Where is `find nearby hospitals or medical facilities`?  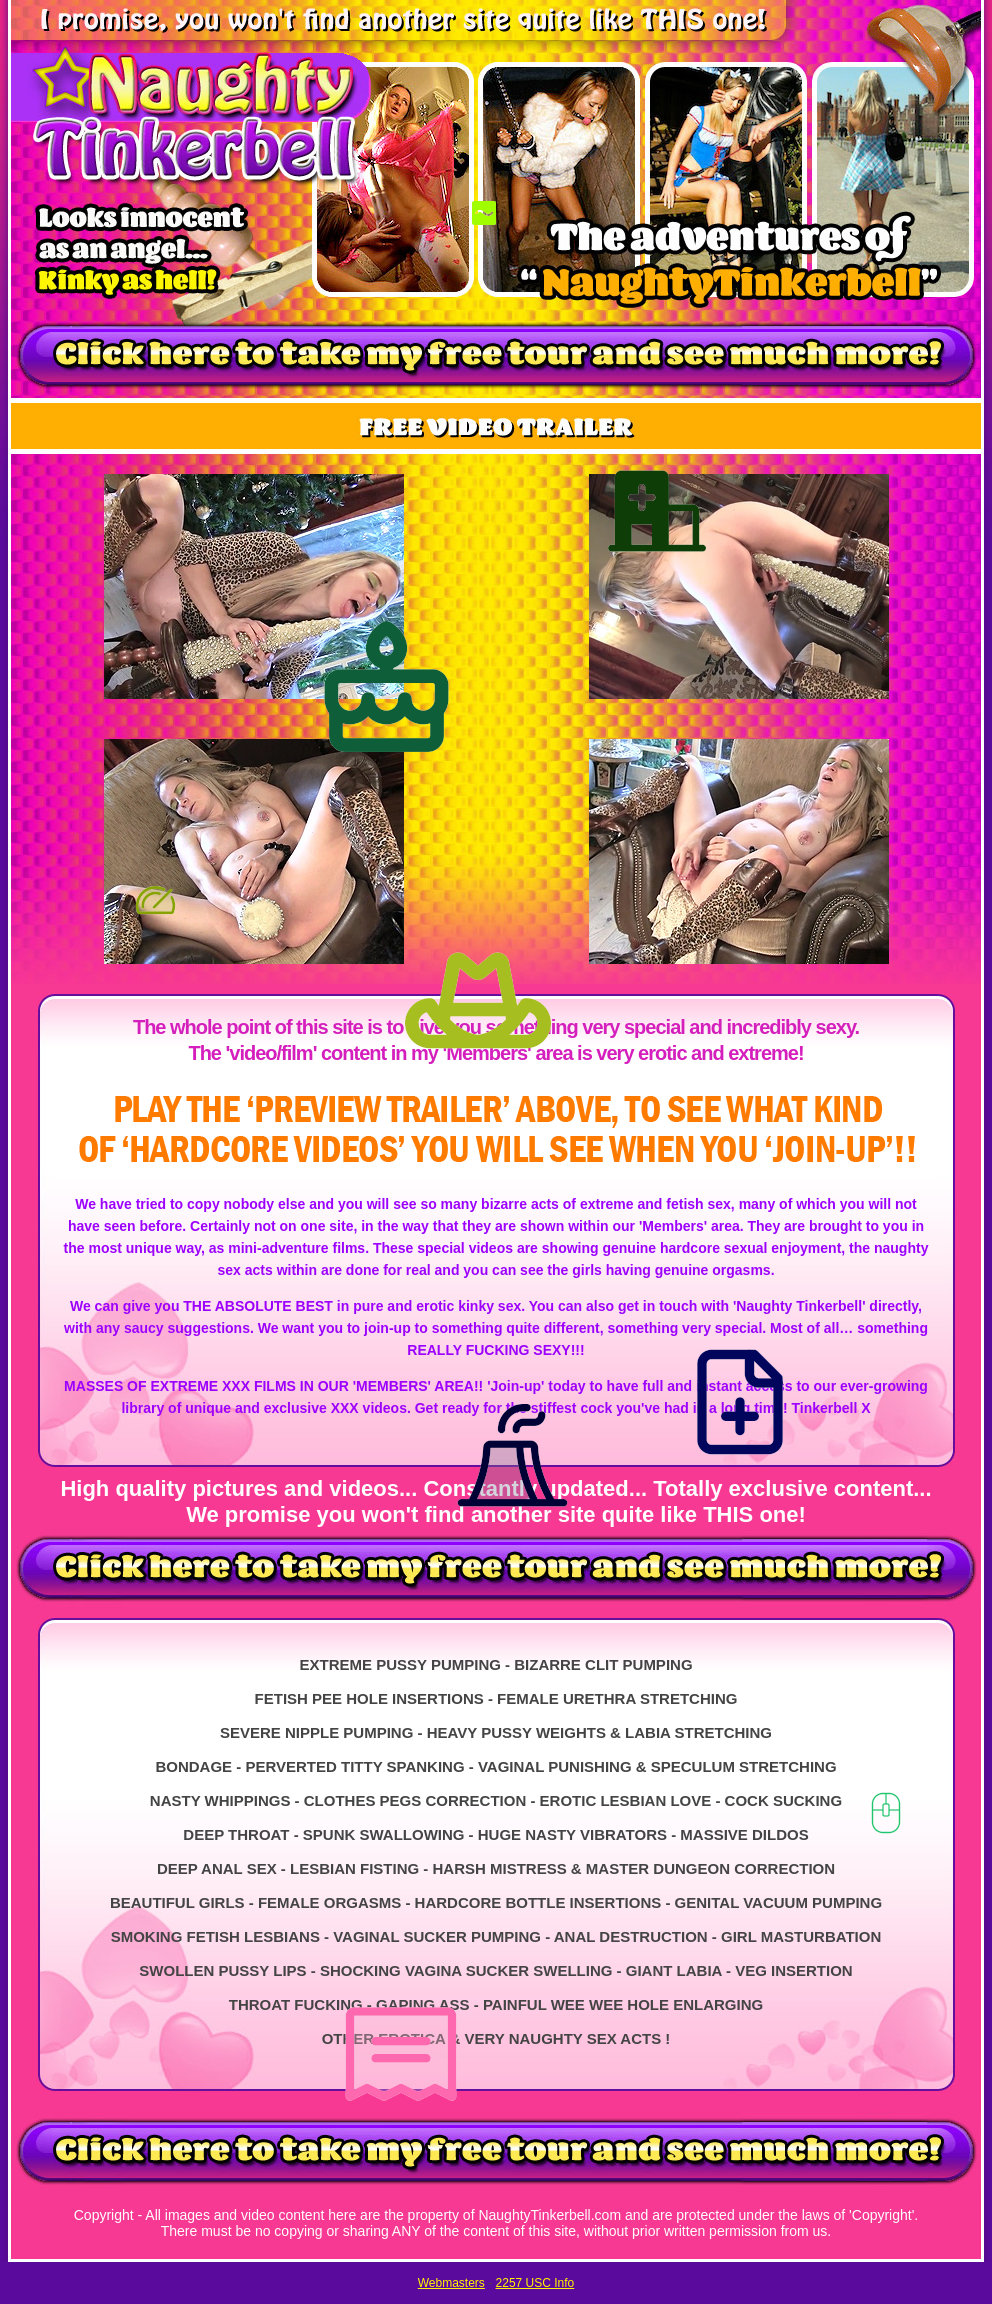
find nearby hospitals or medical facilities is located at coordinates (652, 511).